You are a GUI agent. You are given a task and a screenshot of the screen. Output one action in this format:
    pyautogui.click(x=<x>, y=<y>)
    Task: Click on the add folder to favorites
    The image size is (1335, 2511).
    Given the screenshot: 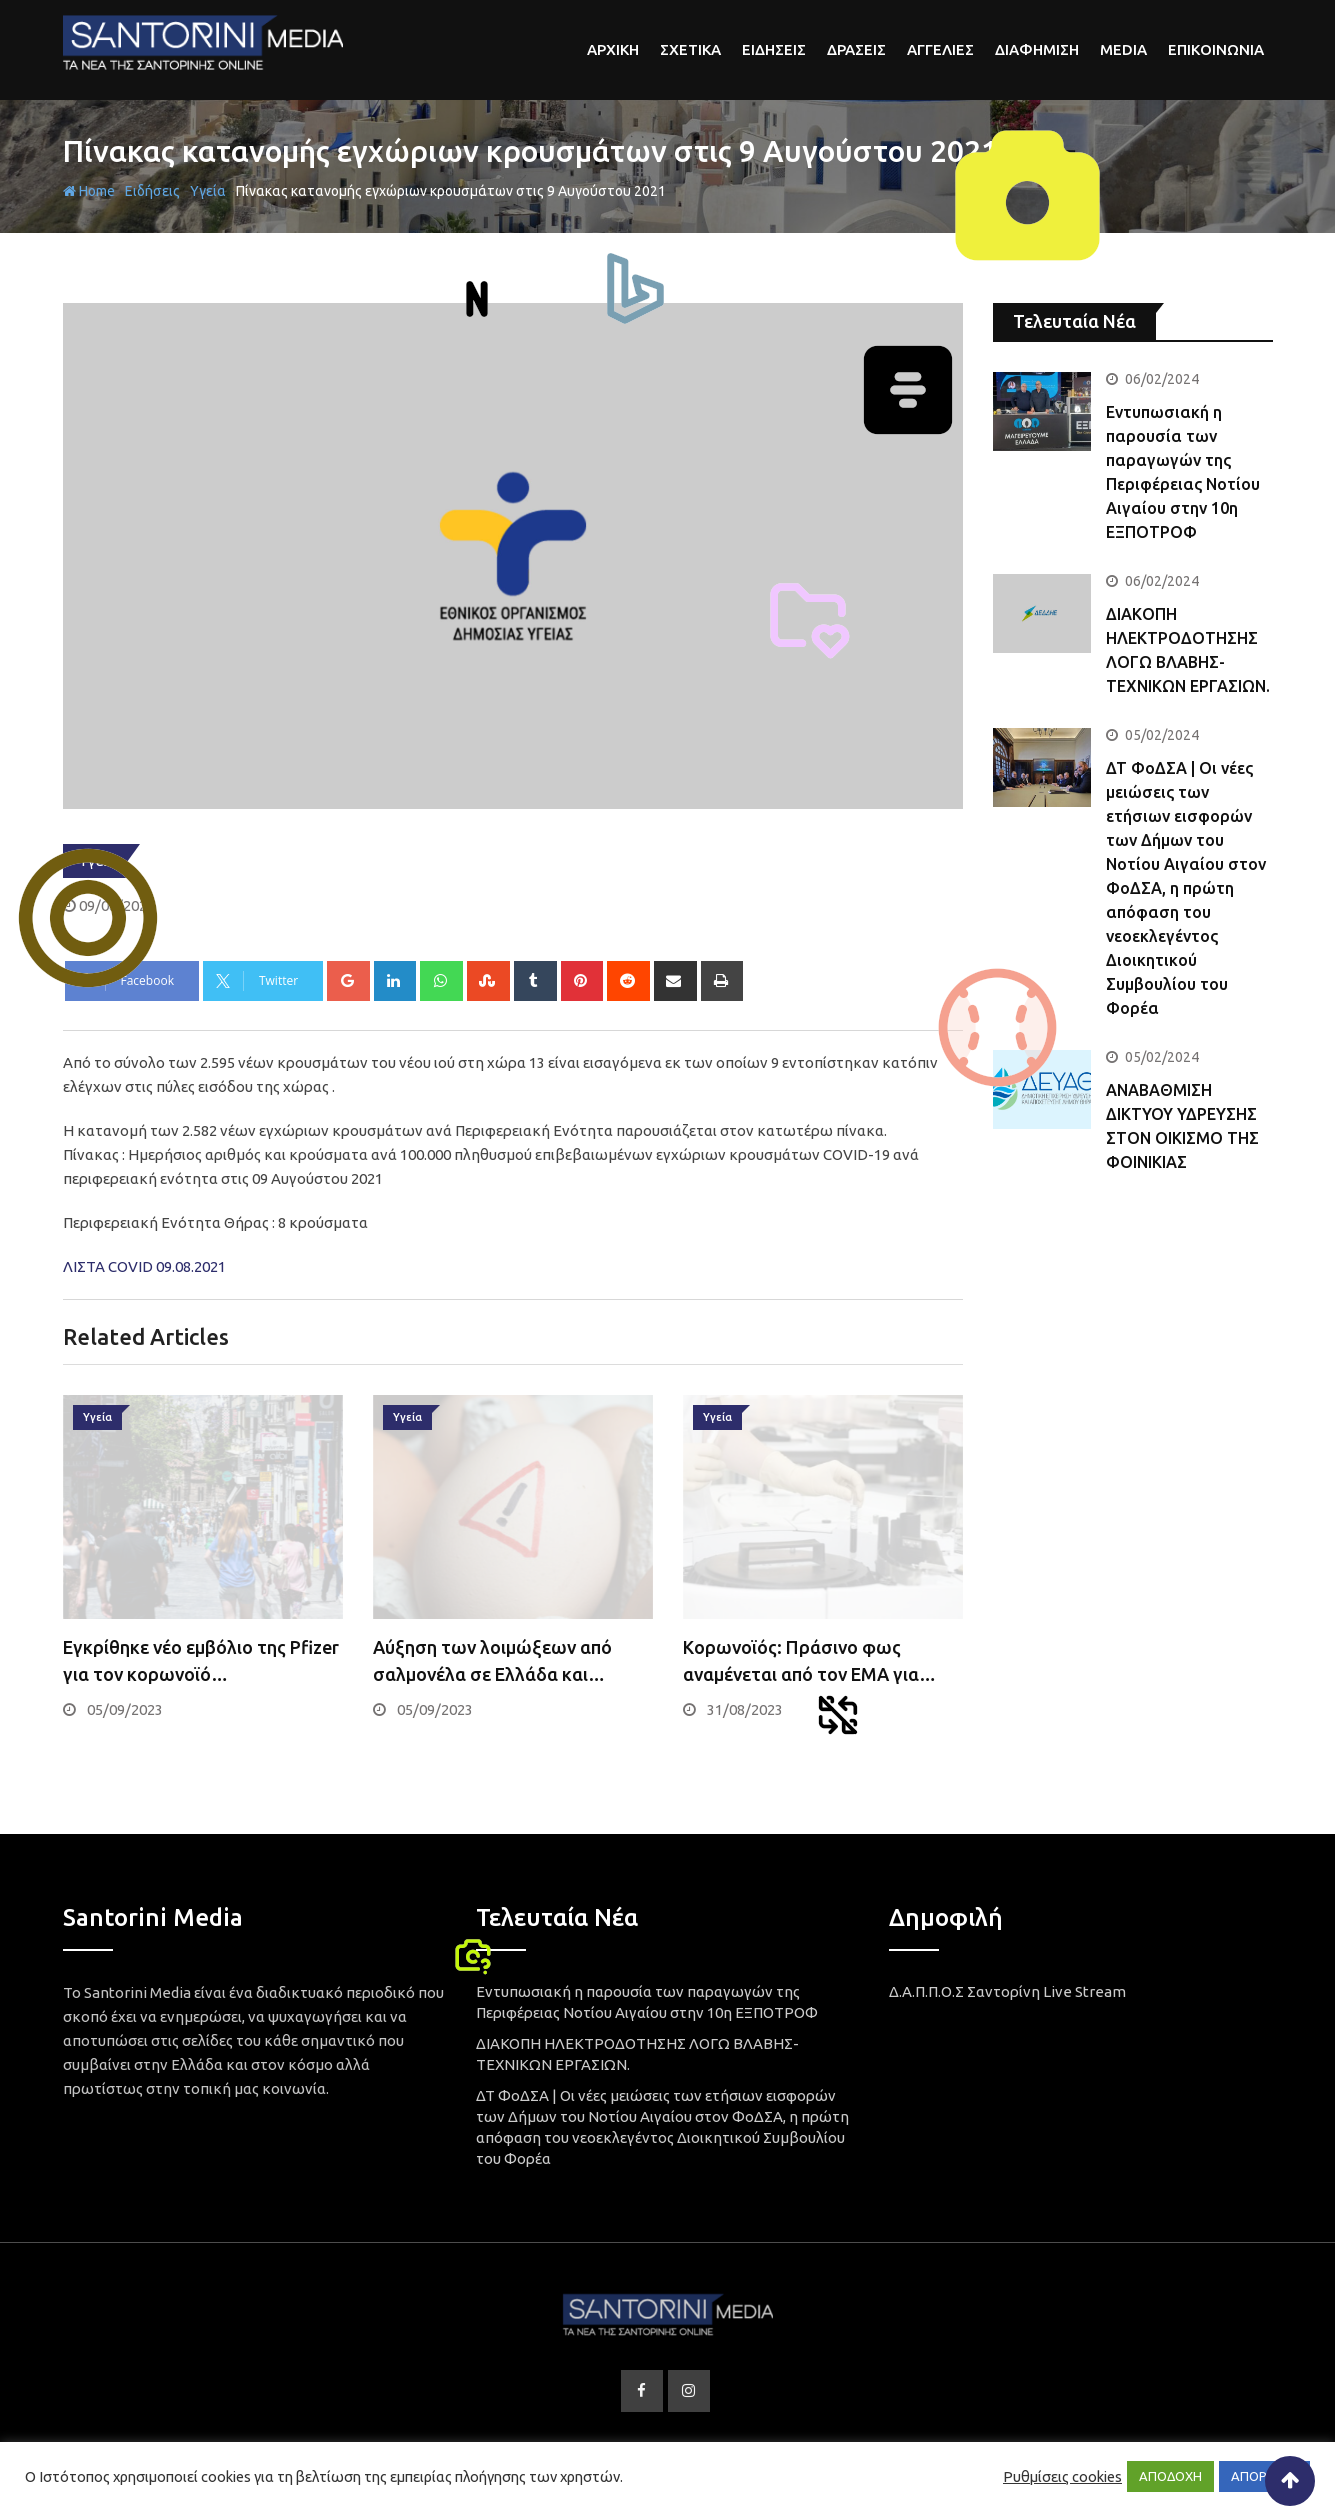 What is the action you would take?
    pyautogui.click(x=808, y=617)
    